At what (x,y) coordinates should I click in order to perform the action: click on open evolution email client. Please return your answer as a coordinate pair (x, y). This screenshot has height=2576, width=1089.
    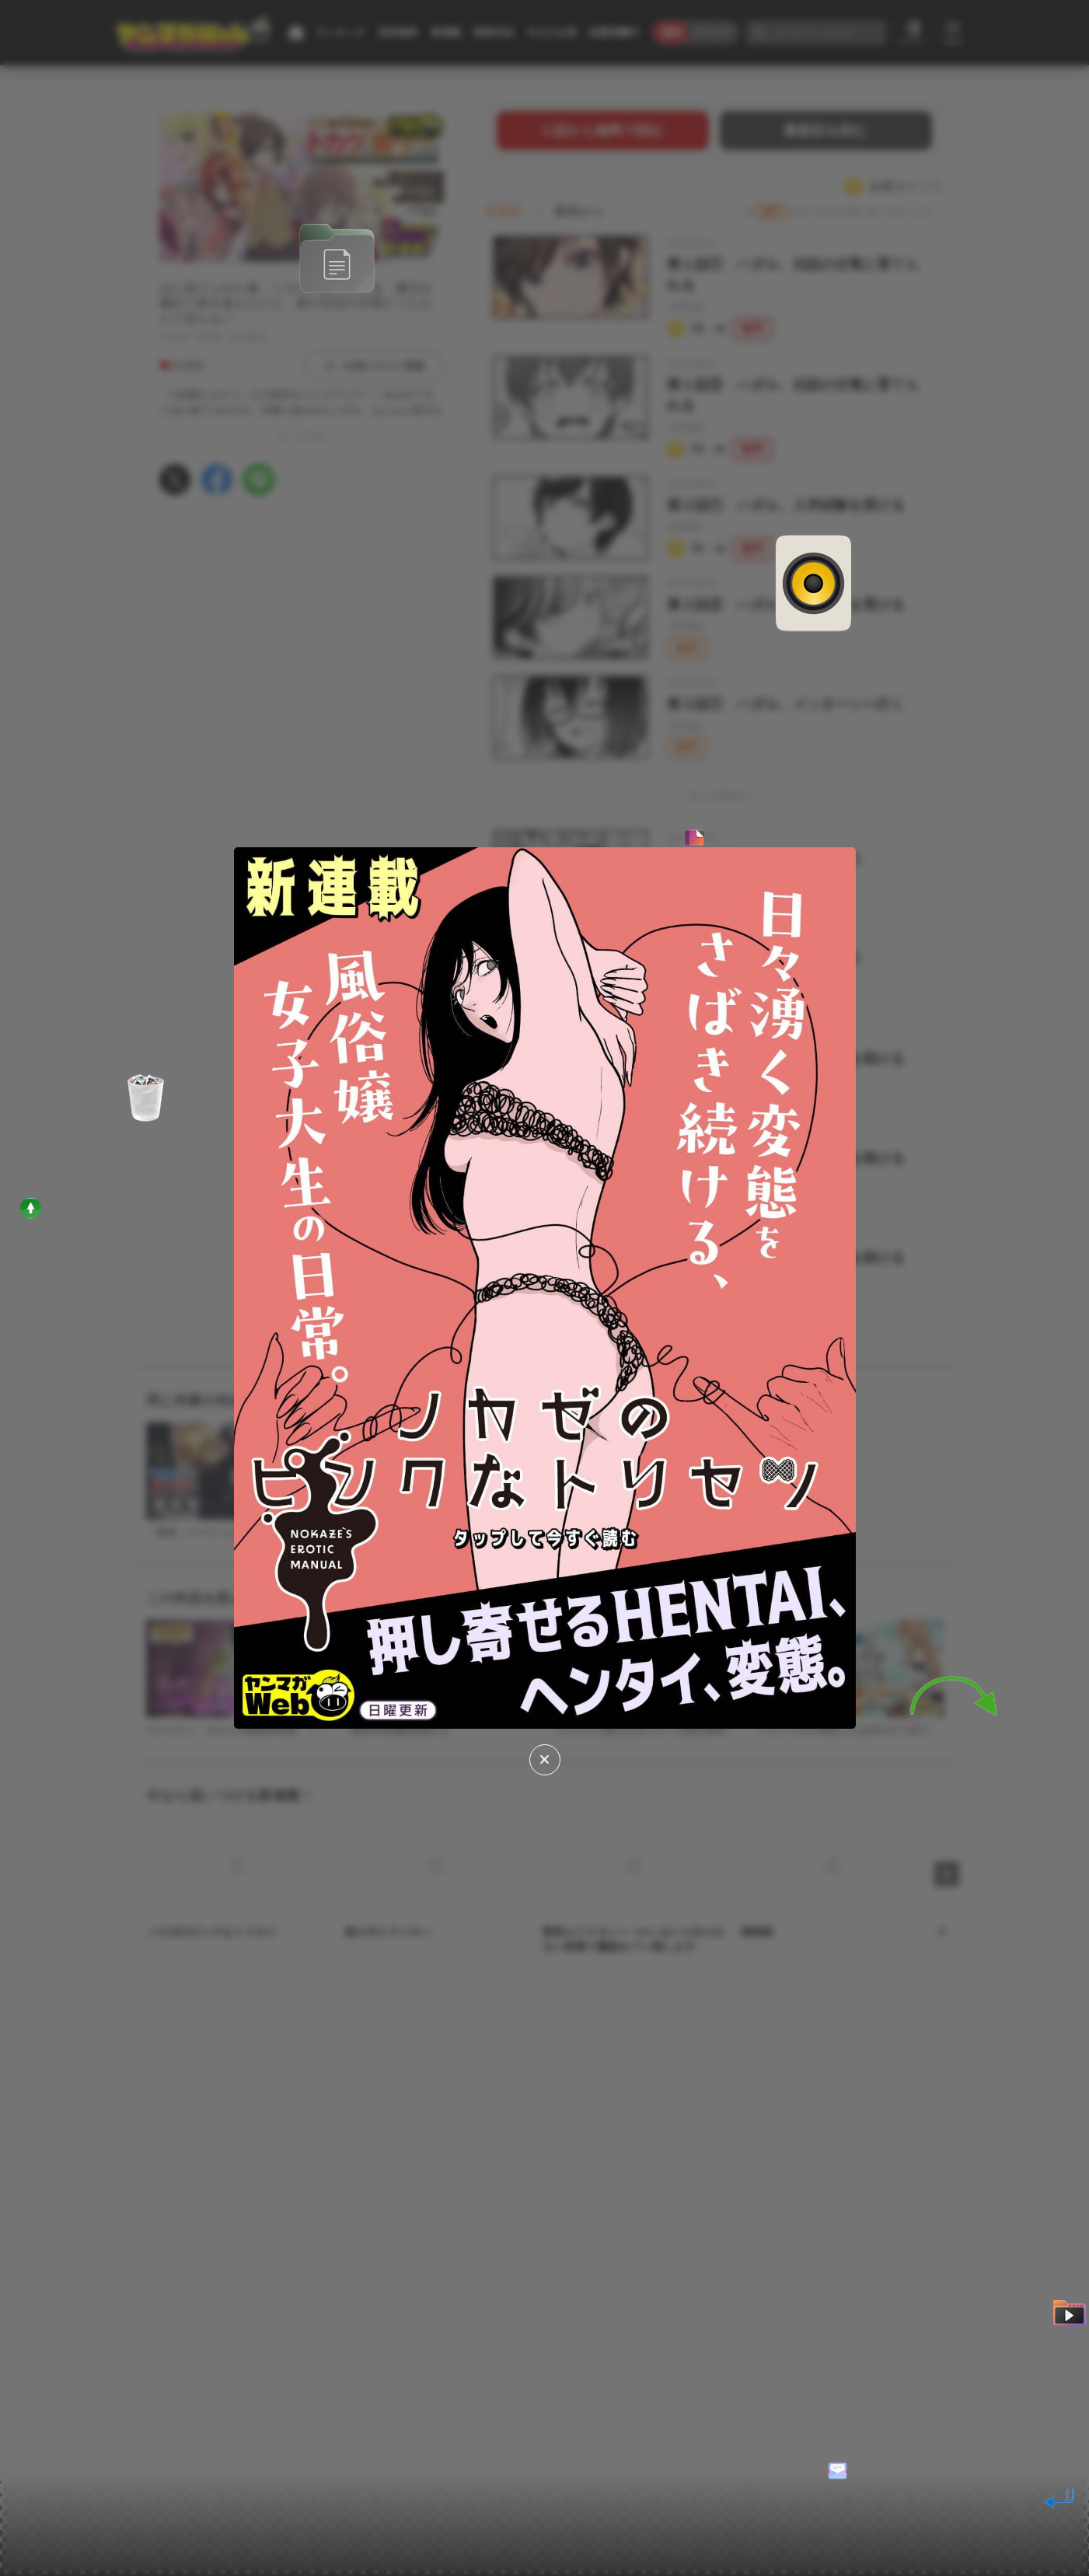
    Looking at the image, I should click on (837, 2470).